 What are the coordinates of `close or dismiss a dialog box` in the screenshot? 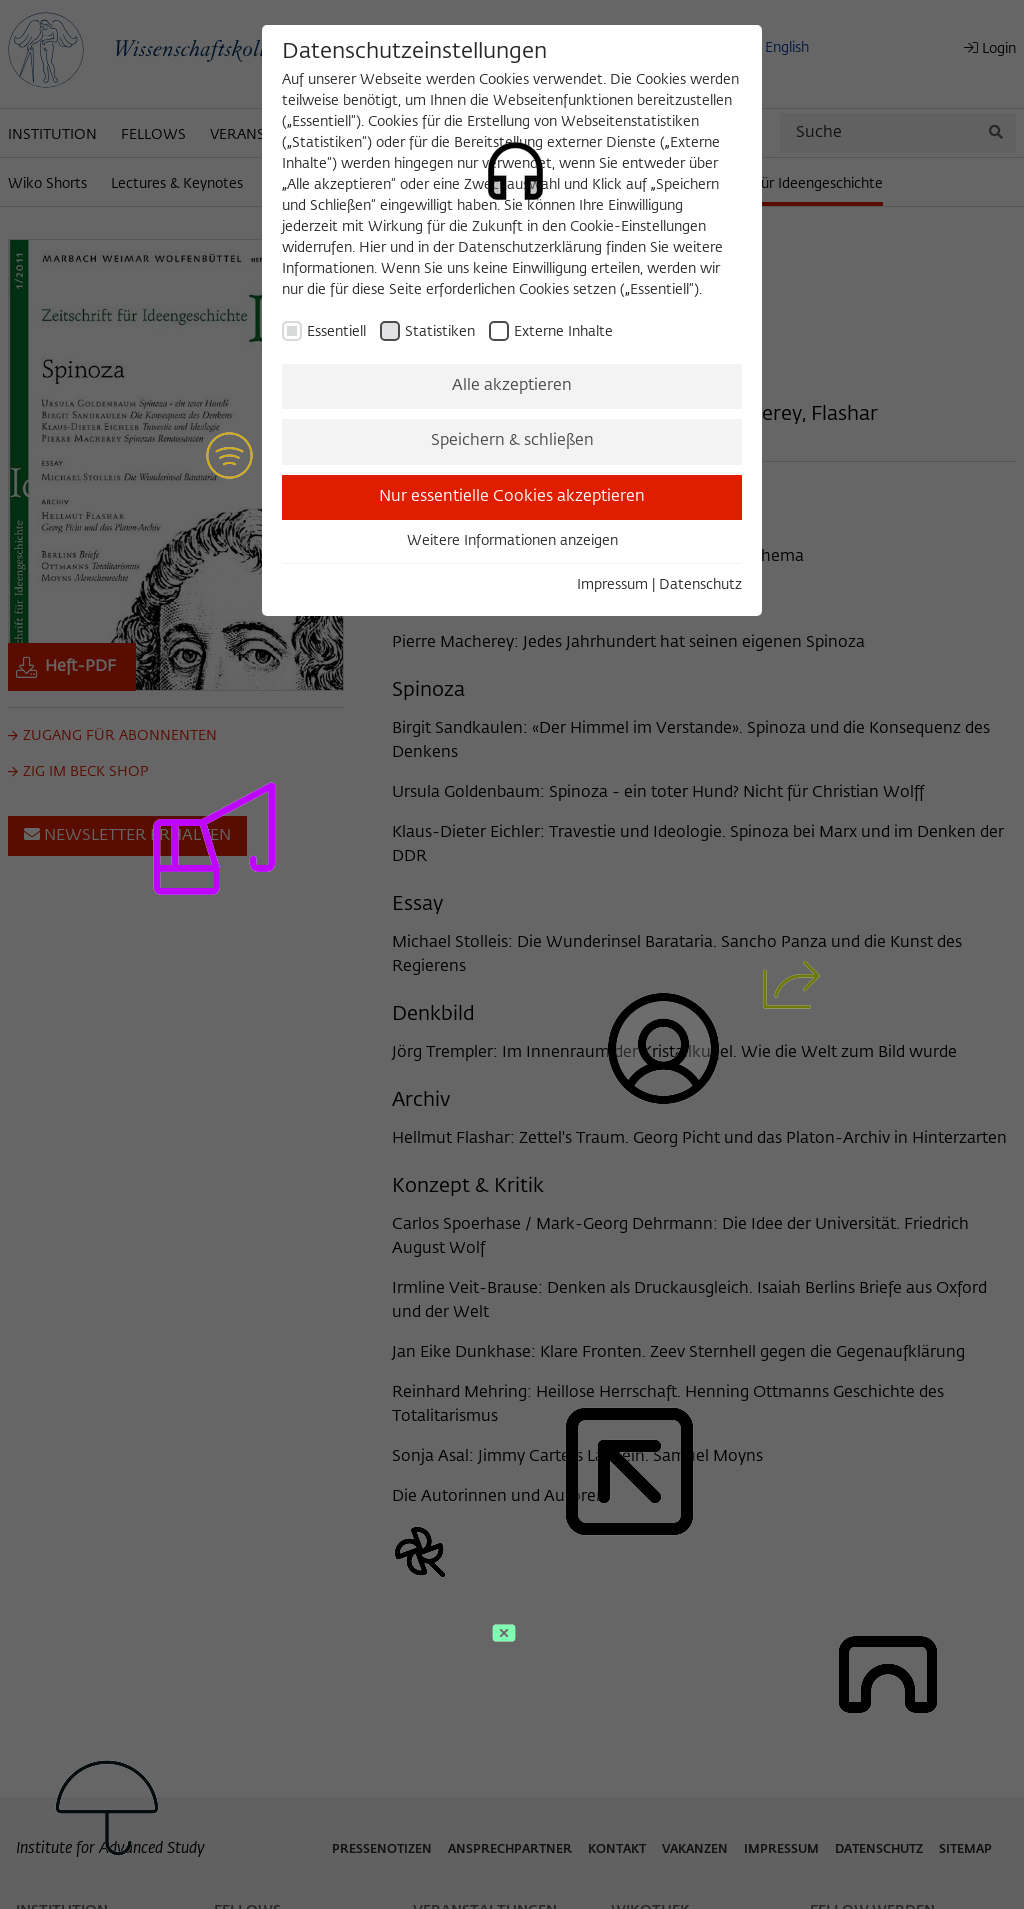 It's located at (504, 1633).